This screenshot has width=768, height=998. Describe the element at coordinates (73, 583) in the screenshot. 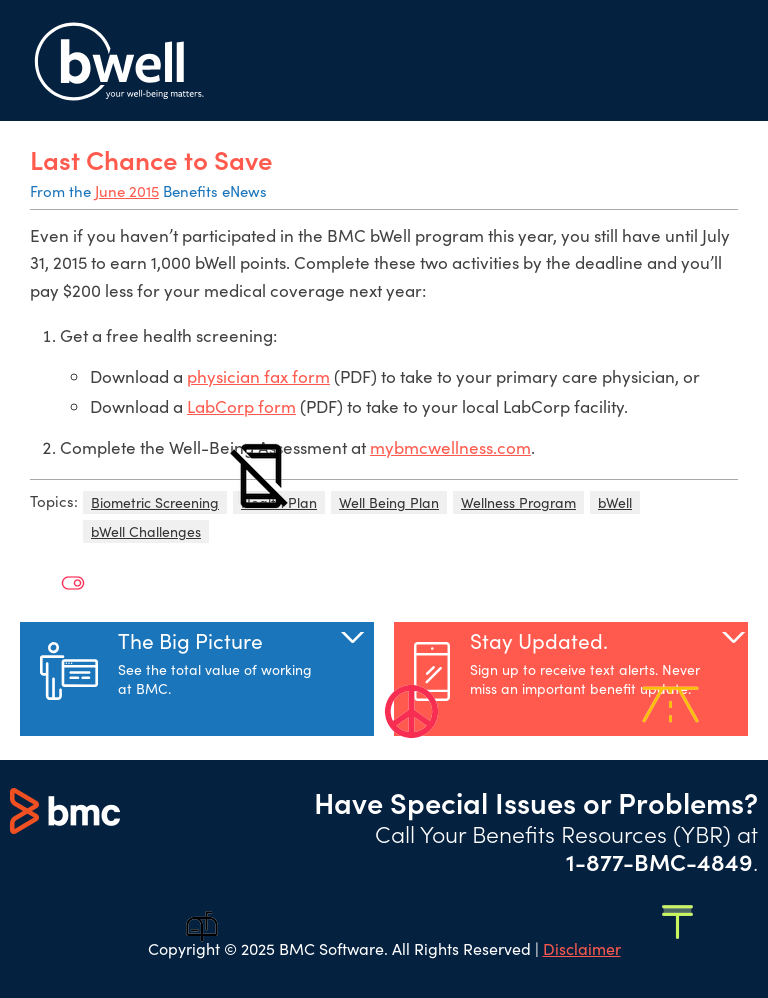

I see `toggle switch in the on position` at that location.